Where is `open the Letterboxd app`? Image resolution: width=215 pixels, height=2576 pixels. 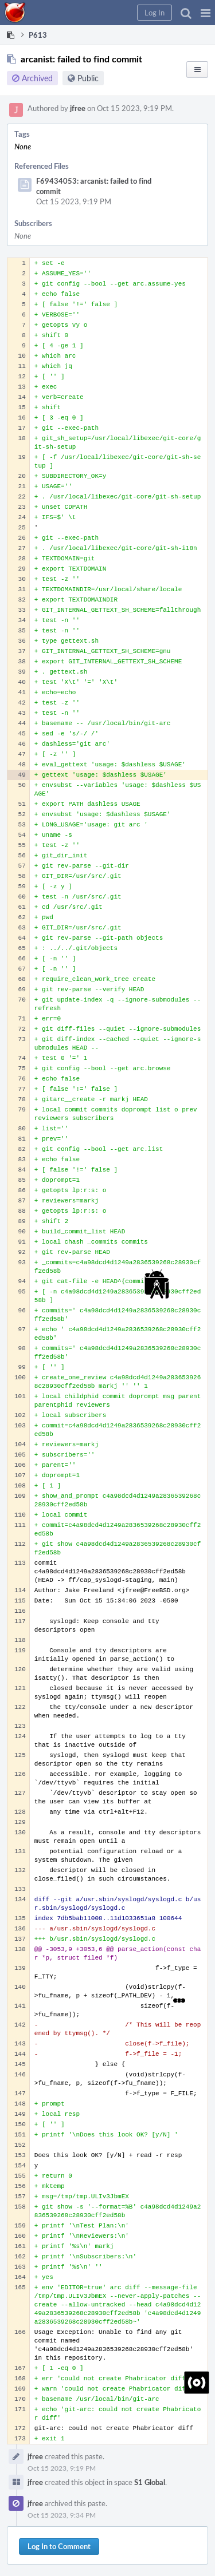 open the Letterboxd app is located at coordinates (179, 2000).